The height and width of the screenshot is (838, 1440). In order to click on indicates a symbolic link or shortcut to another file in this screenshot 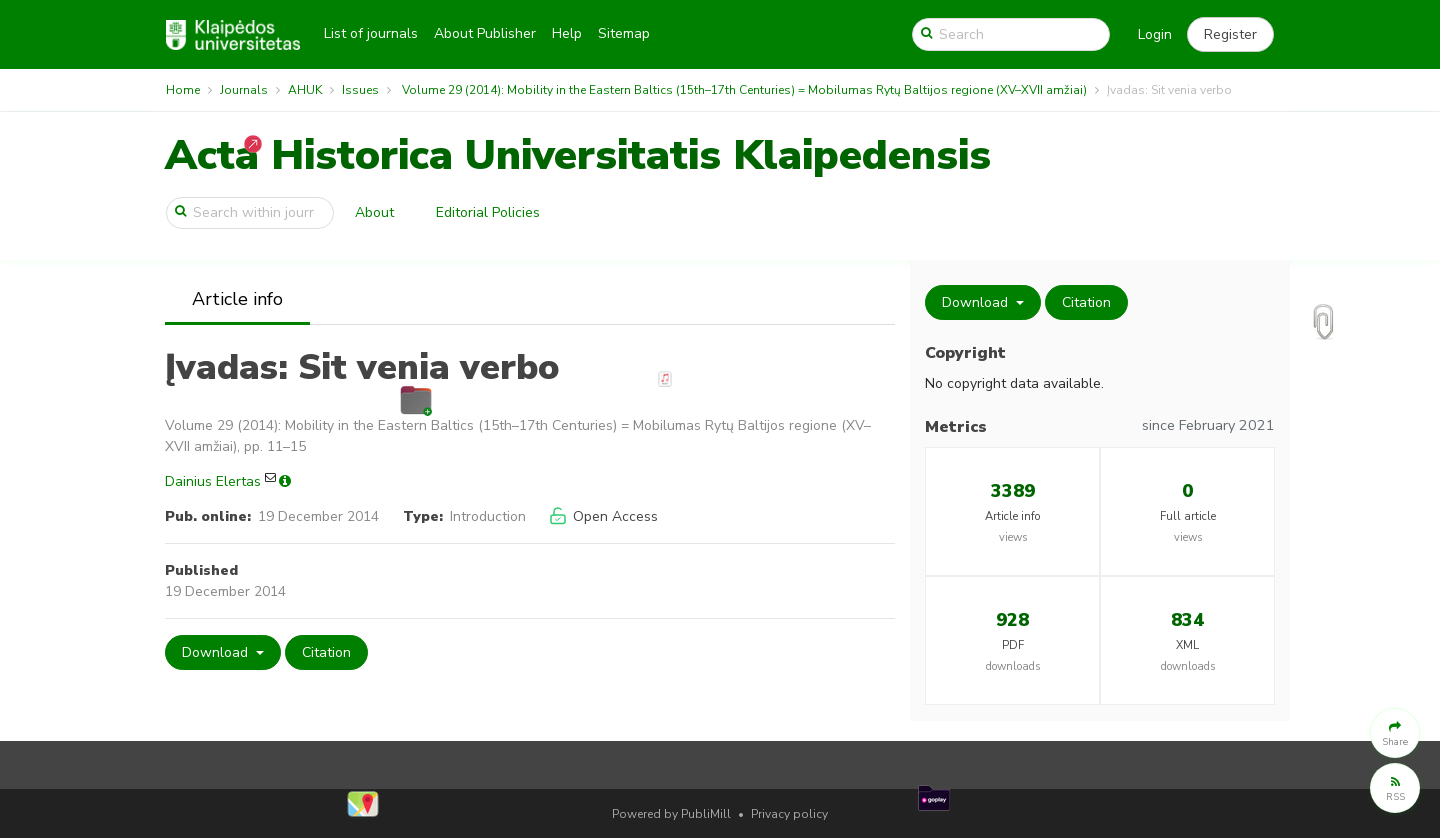, I will do `click(253, 144)`.